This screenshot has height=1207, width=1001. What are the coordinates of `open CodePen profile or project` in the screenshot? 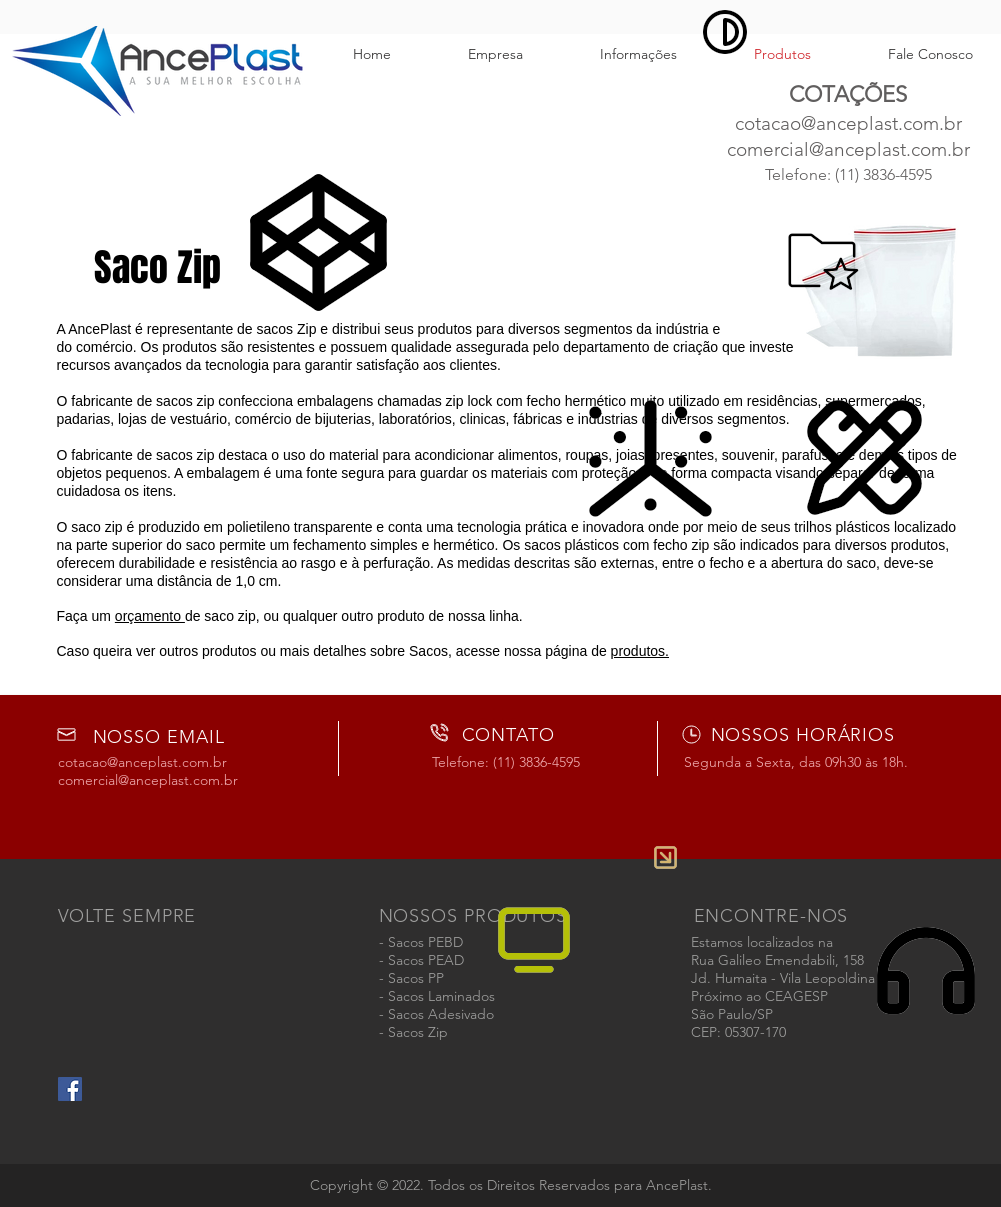 It's located at (318, 242).